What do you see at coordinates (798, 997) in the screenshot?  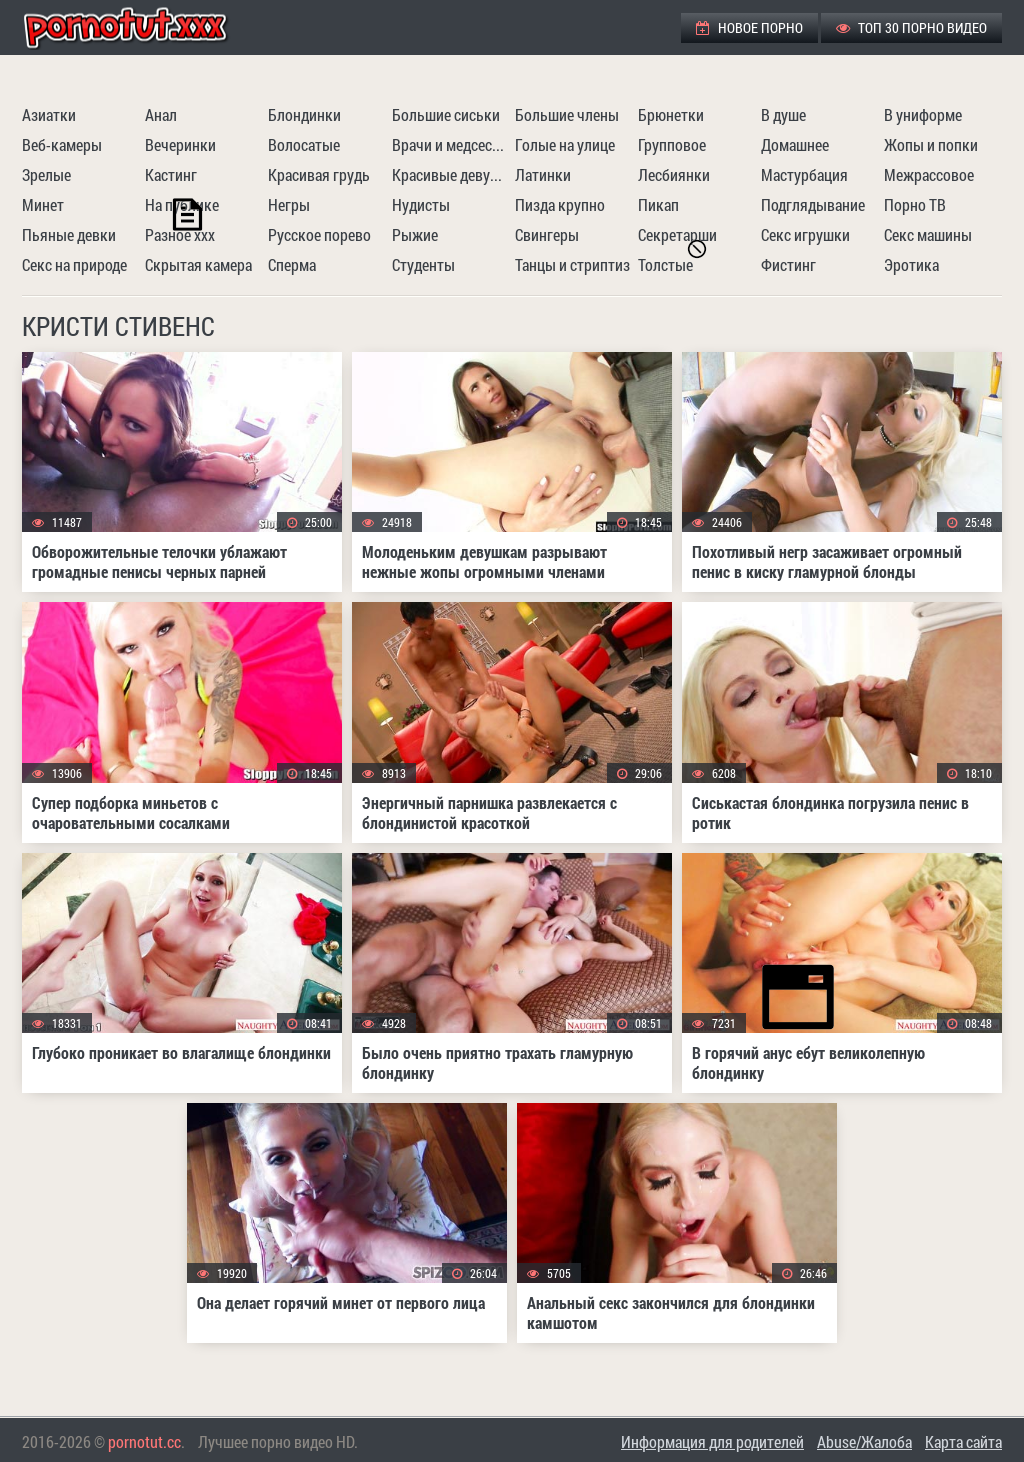 I see `open a new browser window` at bounding box center [798, 997].